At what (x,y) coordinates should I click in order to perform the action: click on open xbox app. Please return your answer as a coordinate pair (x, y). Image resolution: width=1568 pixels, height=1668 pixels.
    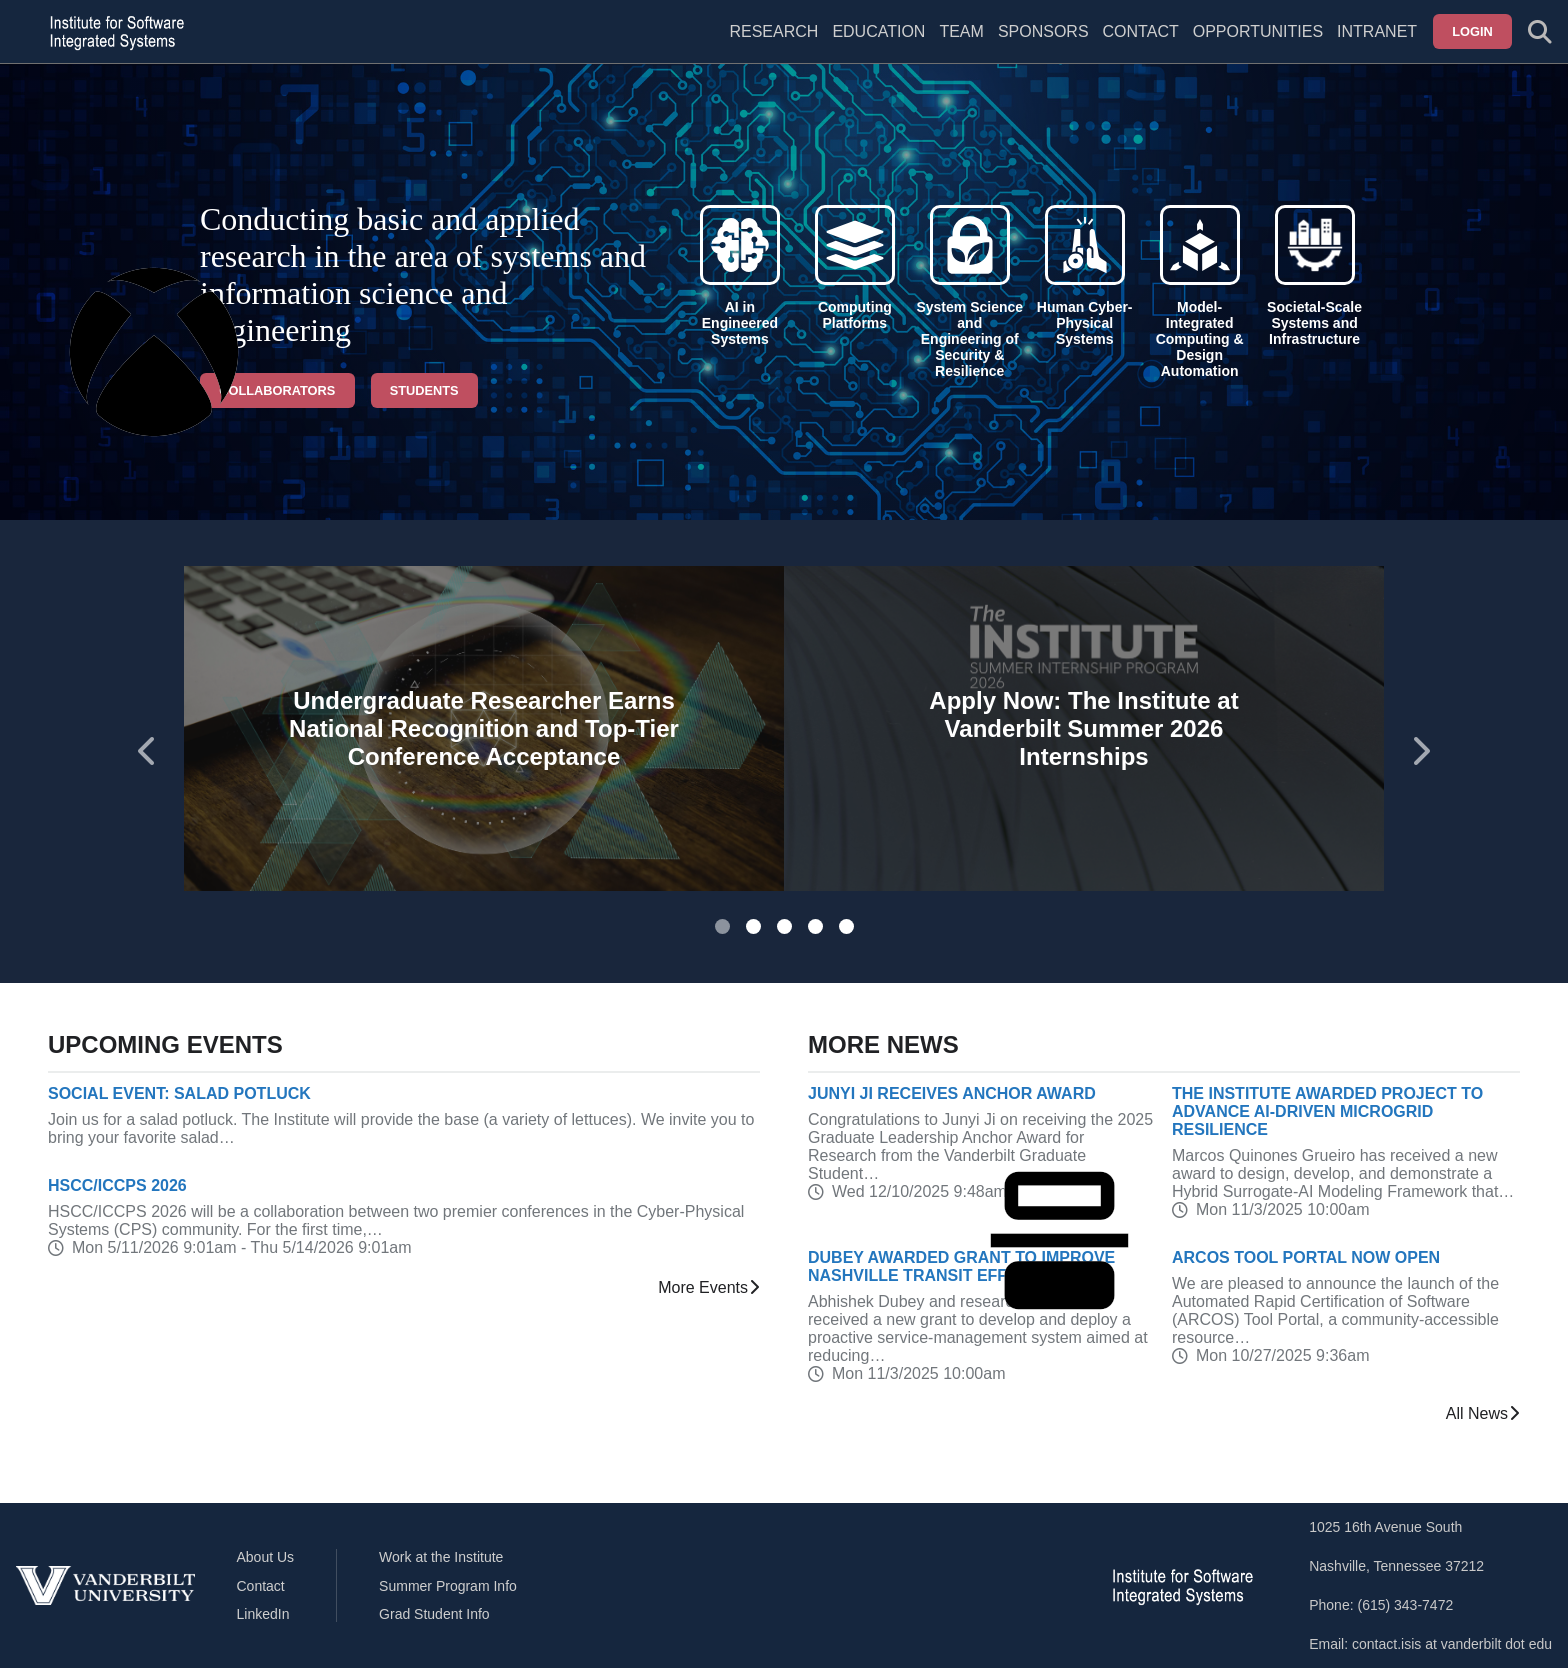
    Looking at the image, I should click on (154, 352).